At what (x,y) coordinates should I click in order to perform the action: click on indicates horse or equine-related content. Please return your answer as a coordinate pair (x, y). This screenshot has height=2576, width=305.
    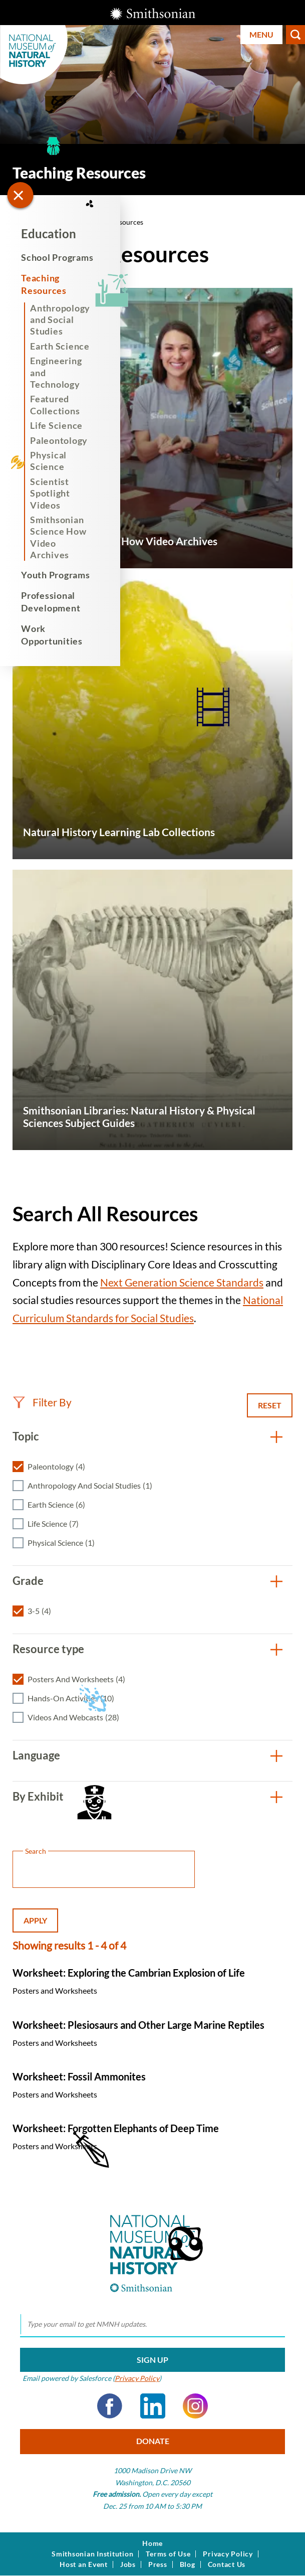
    Looking at the image, I should click on (53, 146).